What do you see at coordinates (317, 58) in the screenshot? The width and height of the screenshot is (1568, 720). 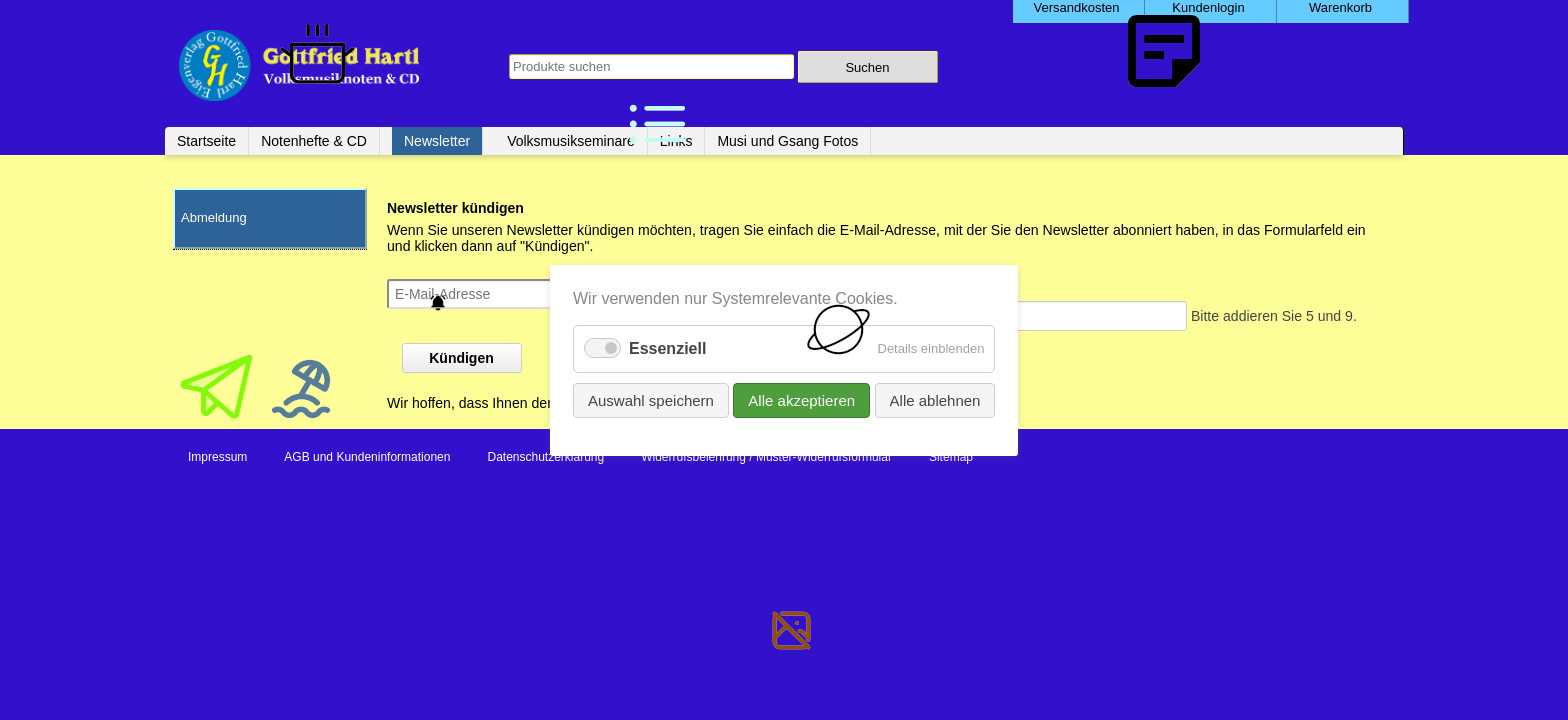 I see `access recipes or cooking content` at bounding box center [317, 58].